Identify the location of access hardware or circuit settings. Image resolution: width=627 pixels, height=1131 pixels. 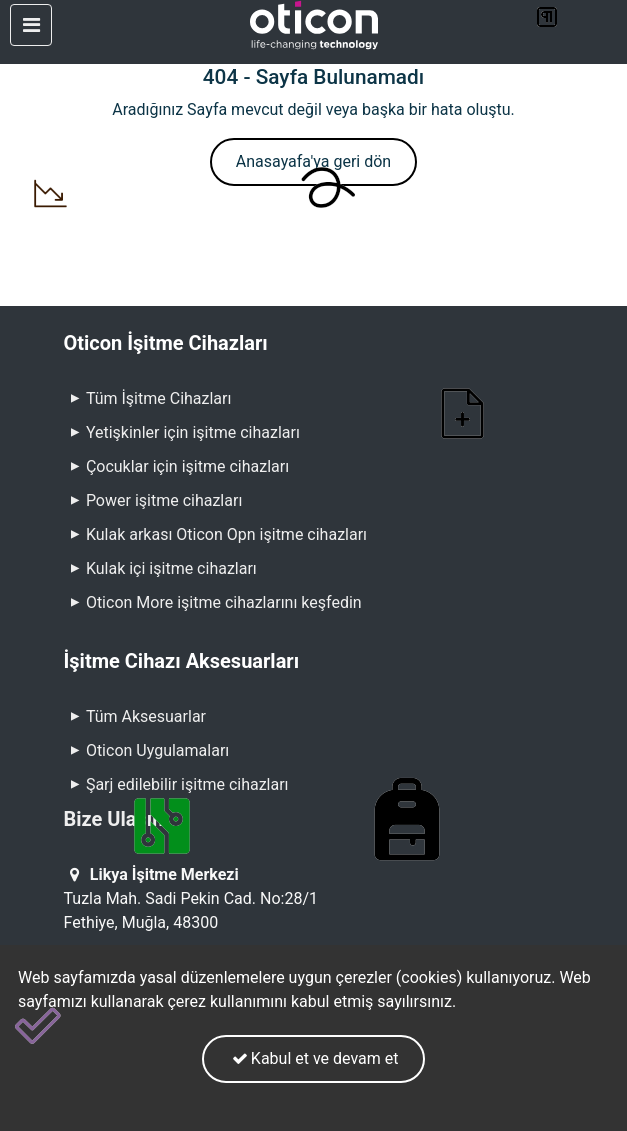
(162, 826).